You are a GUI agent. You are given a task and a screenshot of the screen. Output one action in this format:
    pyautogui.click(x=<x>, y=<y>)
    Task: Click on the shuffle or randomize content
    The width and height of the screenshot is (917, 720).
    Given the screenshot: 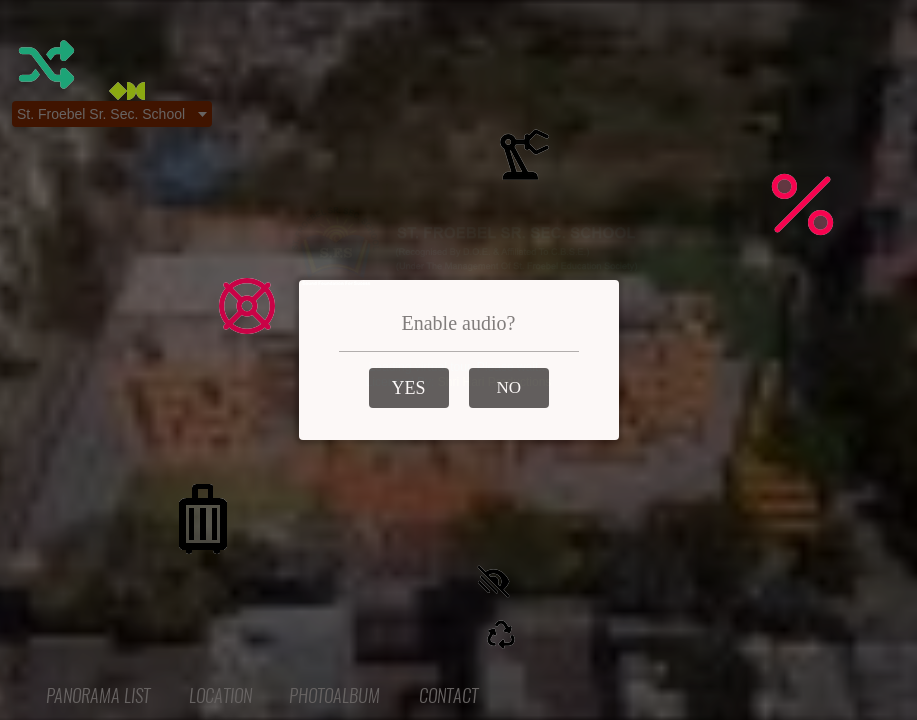 What is the action you would take?
    pyautogui.click(x=46, y=64)
    